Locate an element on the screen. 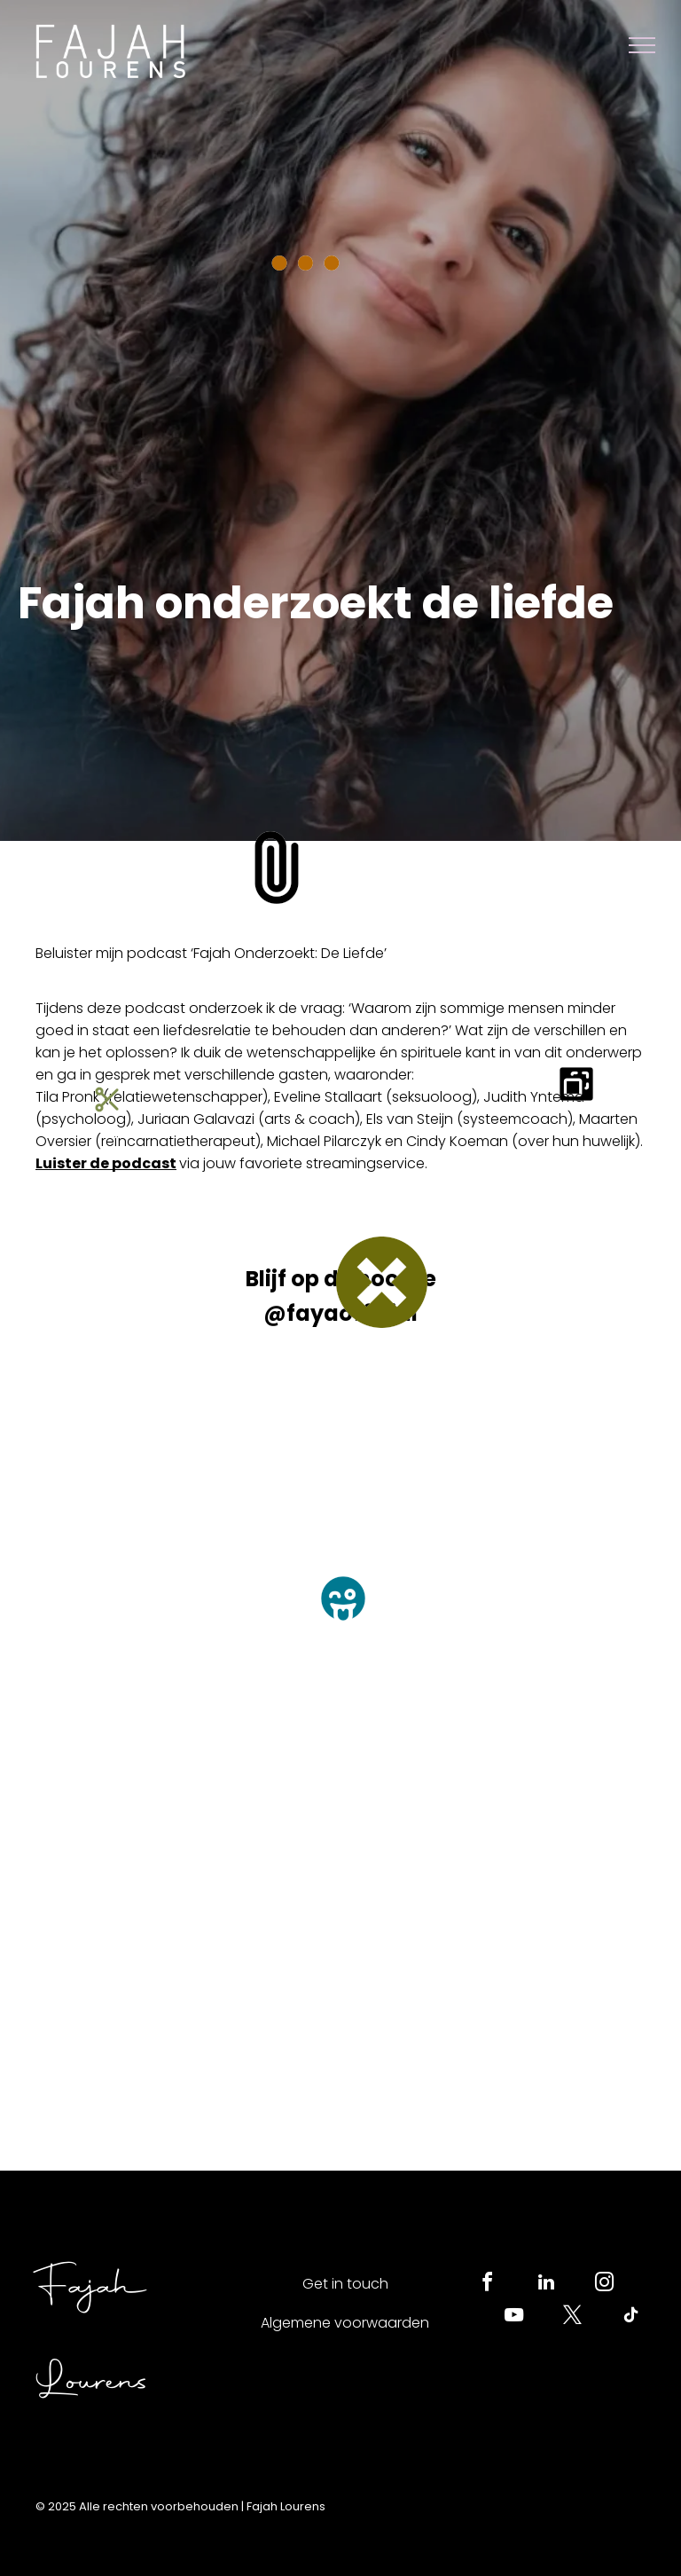  move selection to background layer is located at coordinates (576, 1084).